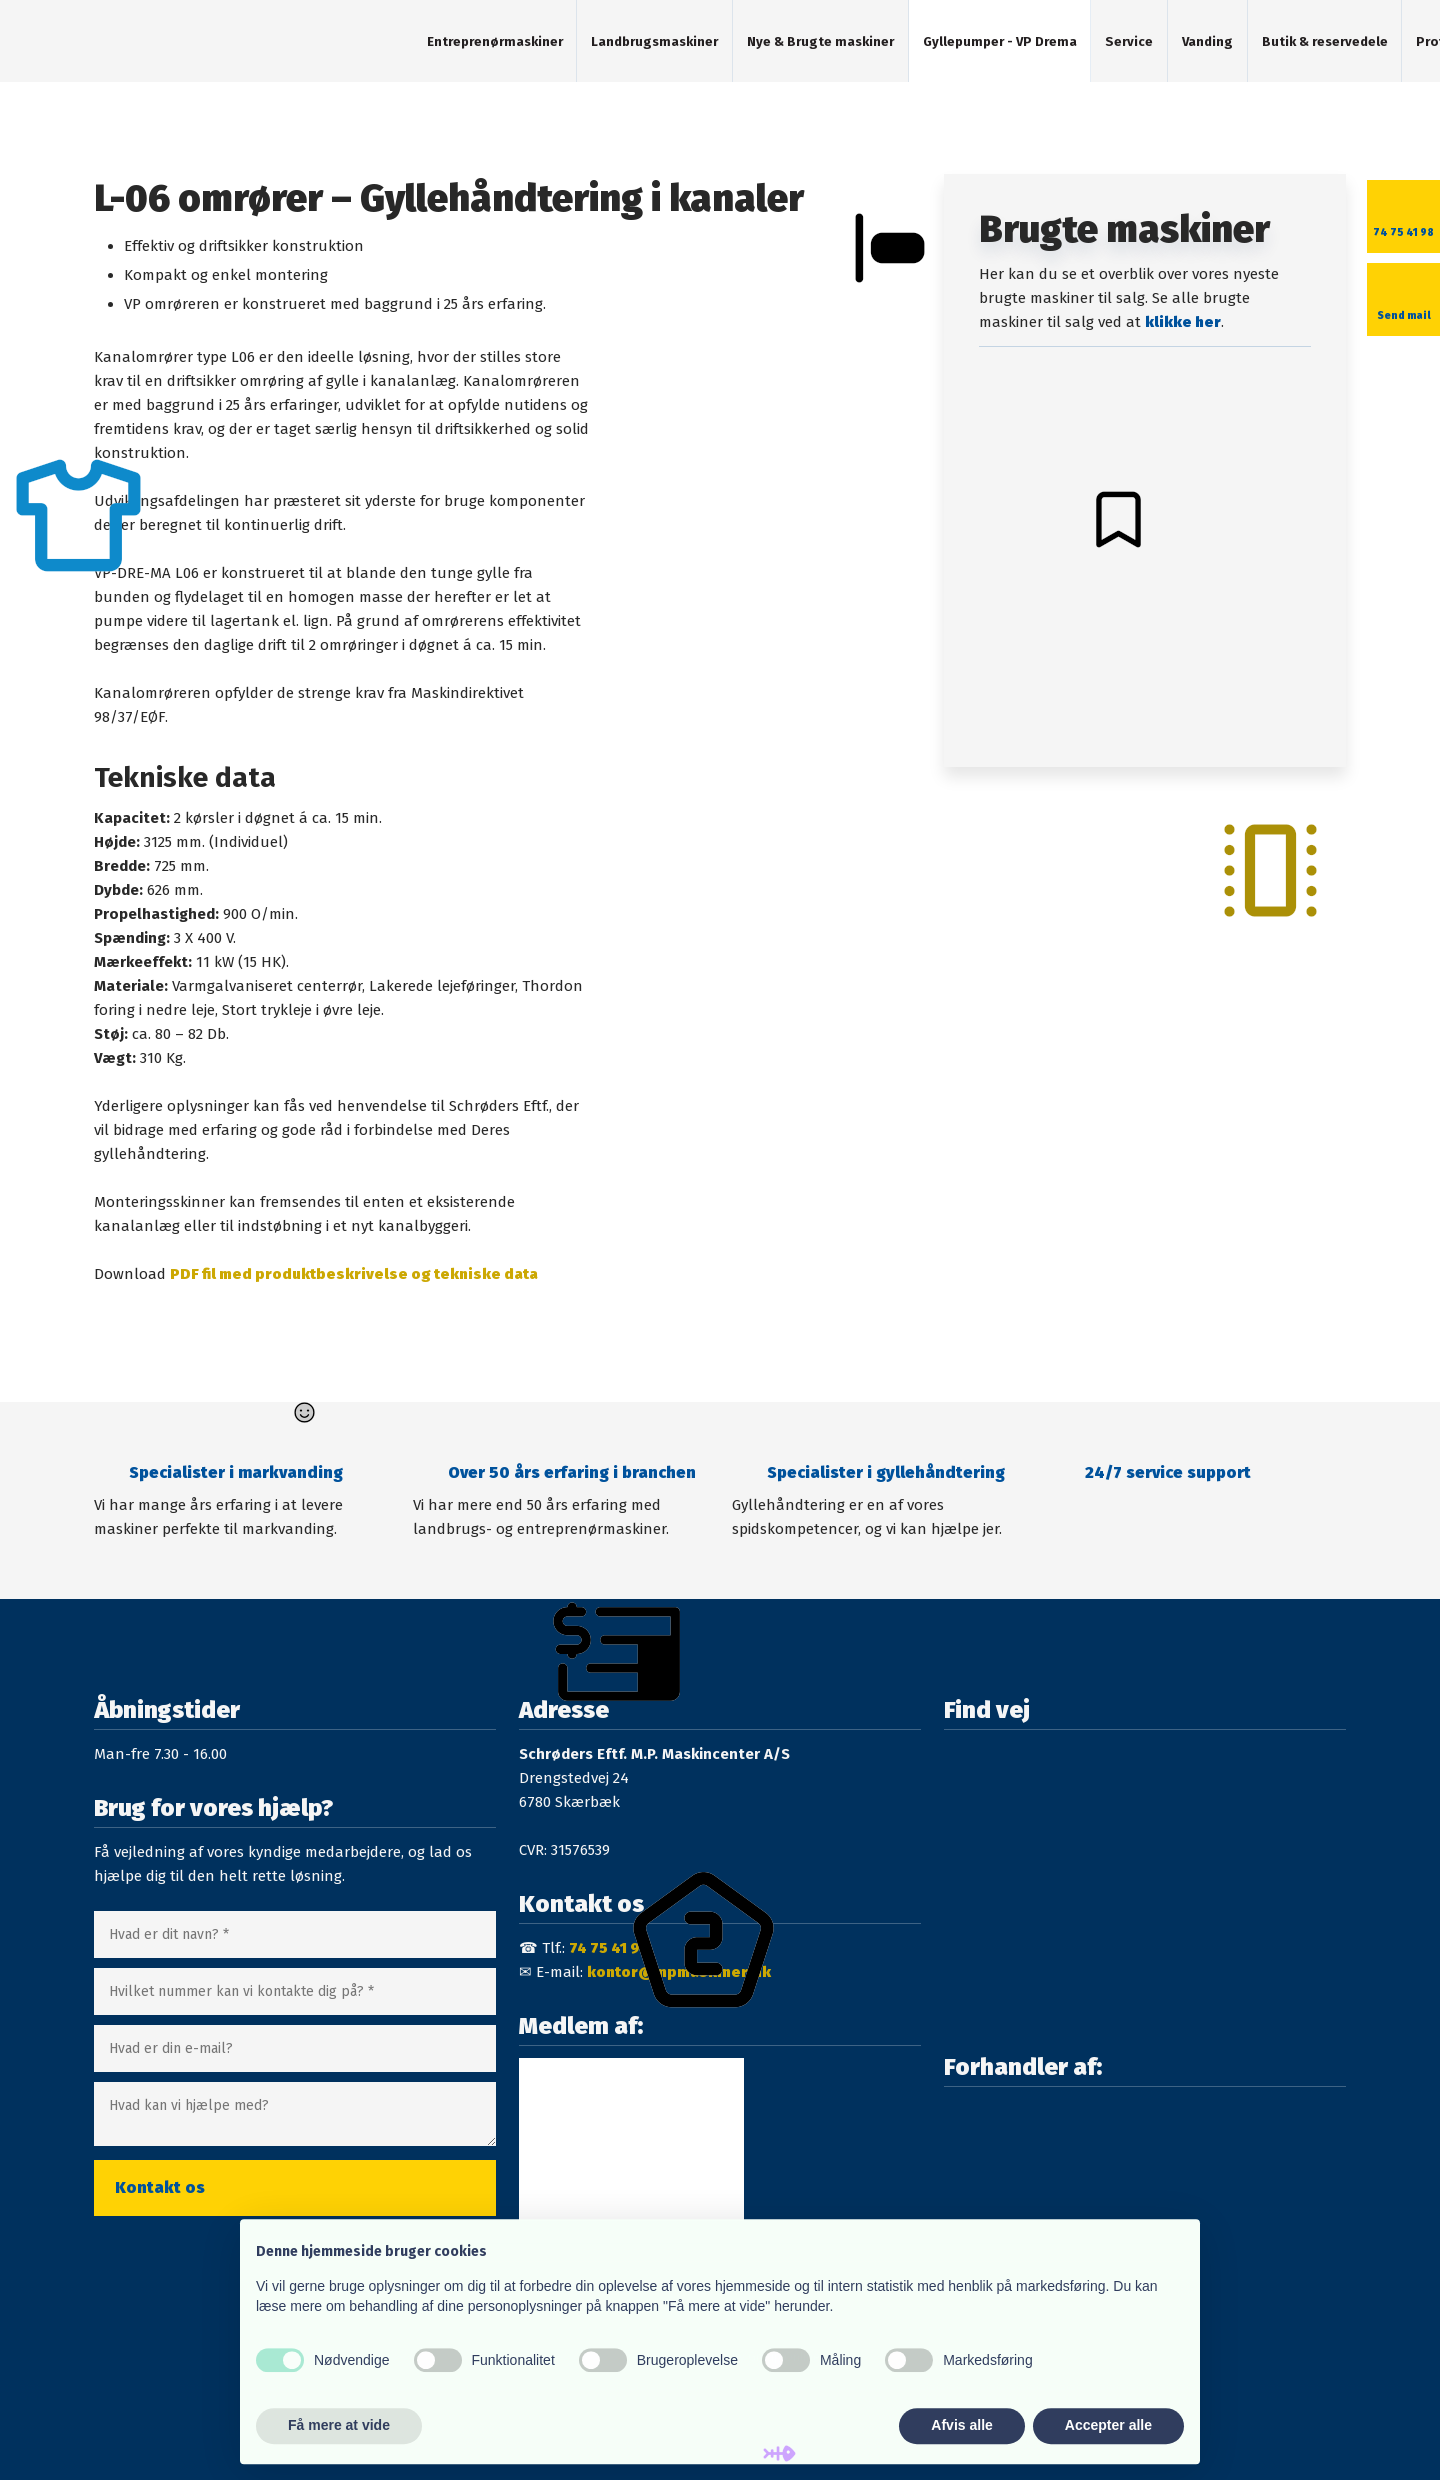 The height and width of the screenshot is (2480, 1440). I want to click on save this item for later, so click(1118, 519).